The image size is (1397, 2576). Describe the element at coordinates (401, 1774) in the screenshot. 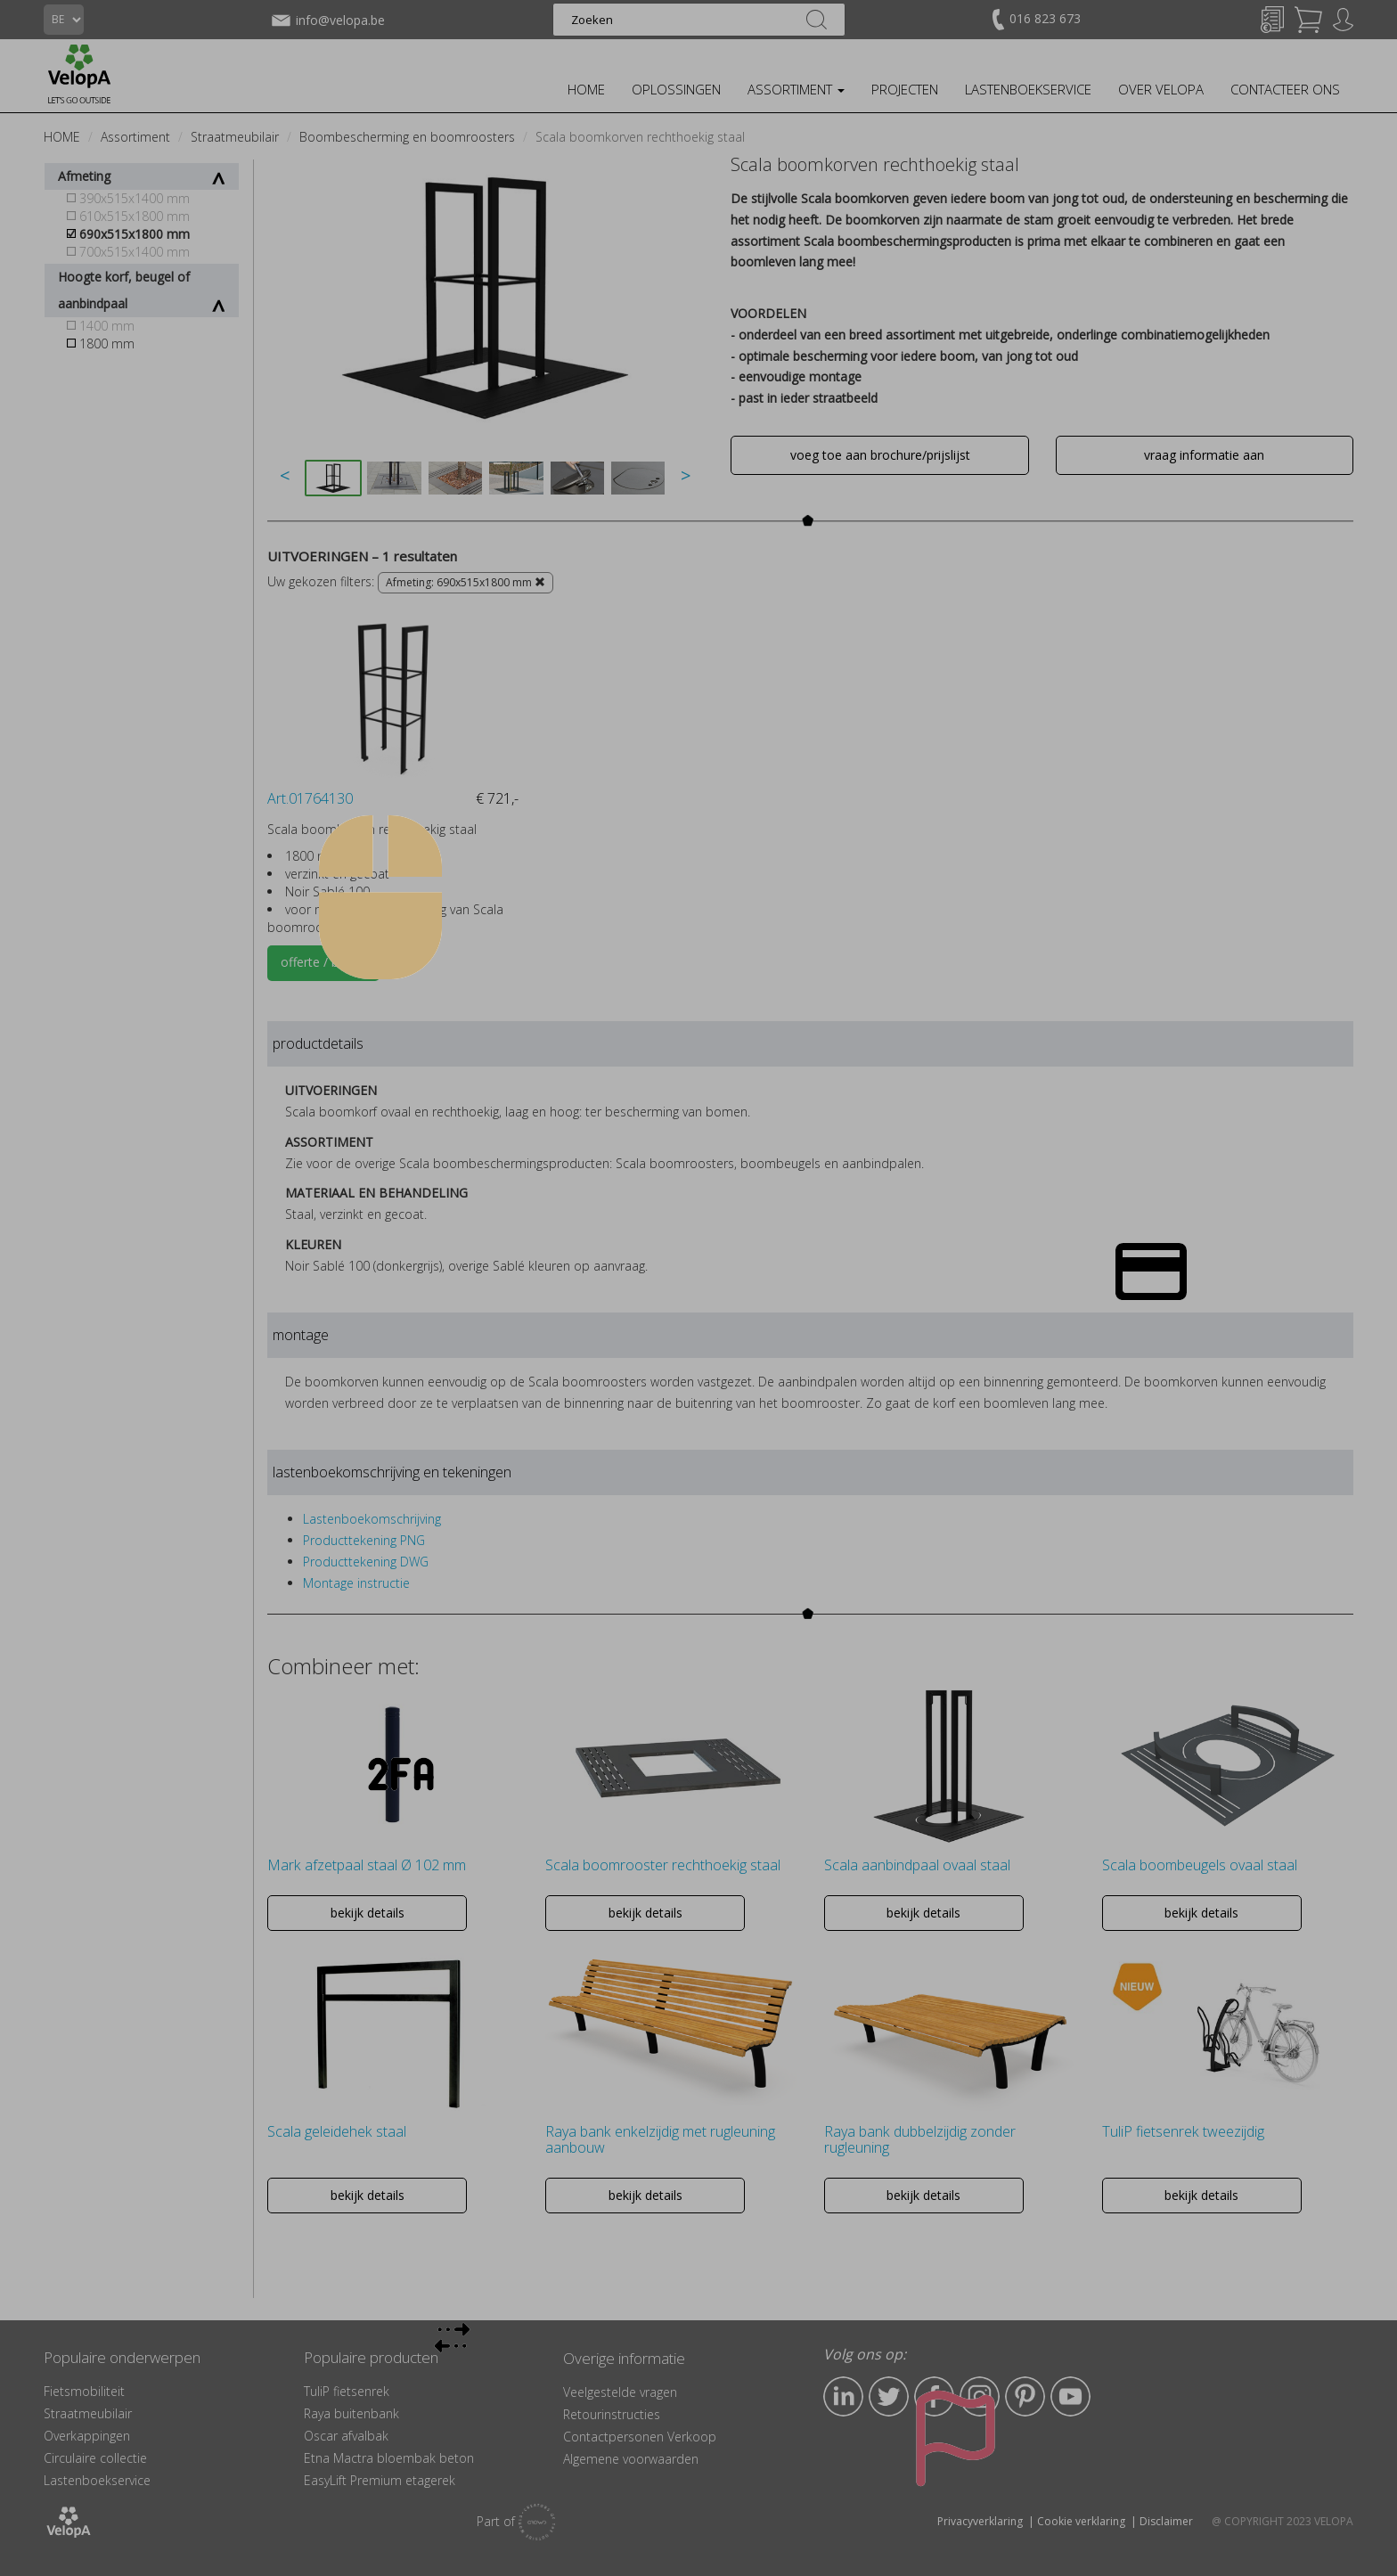

I see `enable two-factor authentication` at that location.